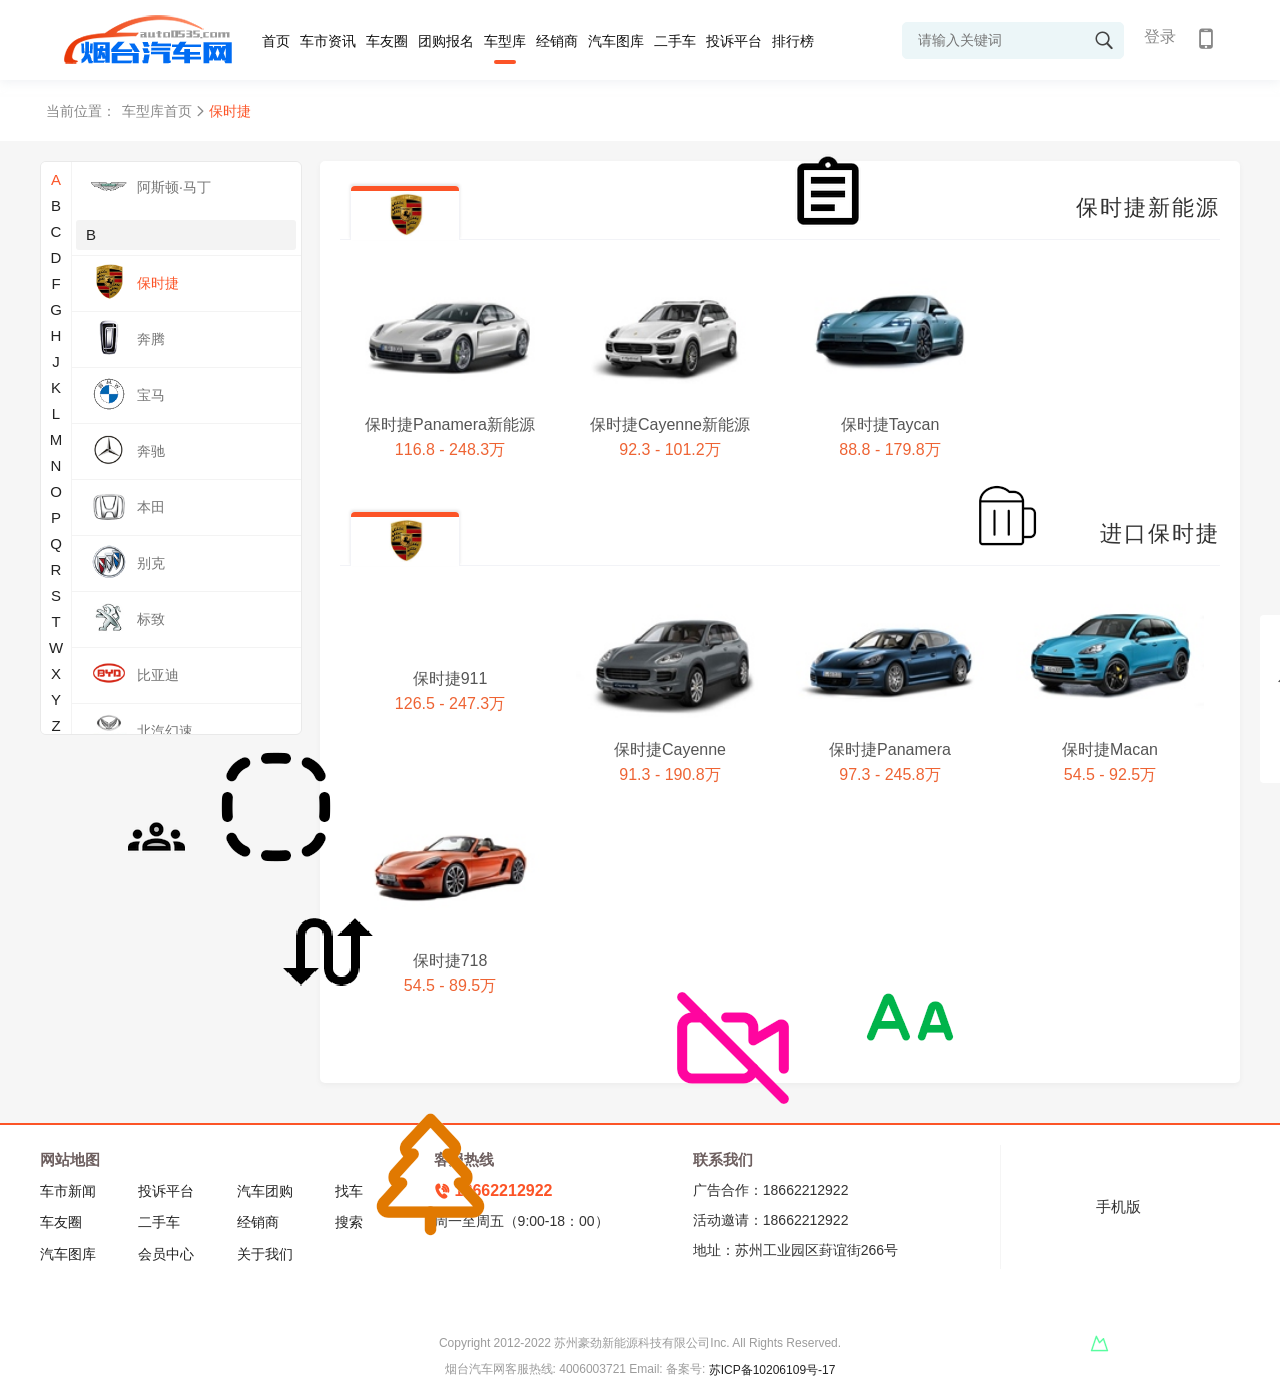  Describe the element at coordinates (430, 1171) in the screenshot. I see `access nature or outdoor-related content` at that location.